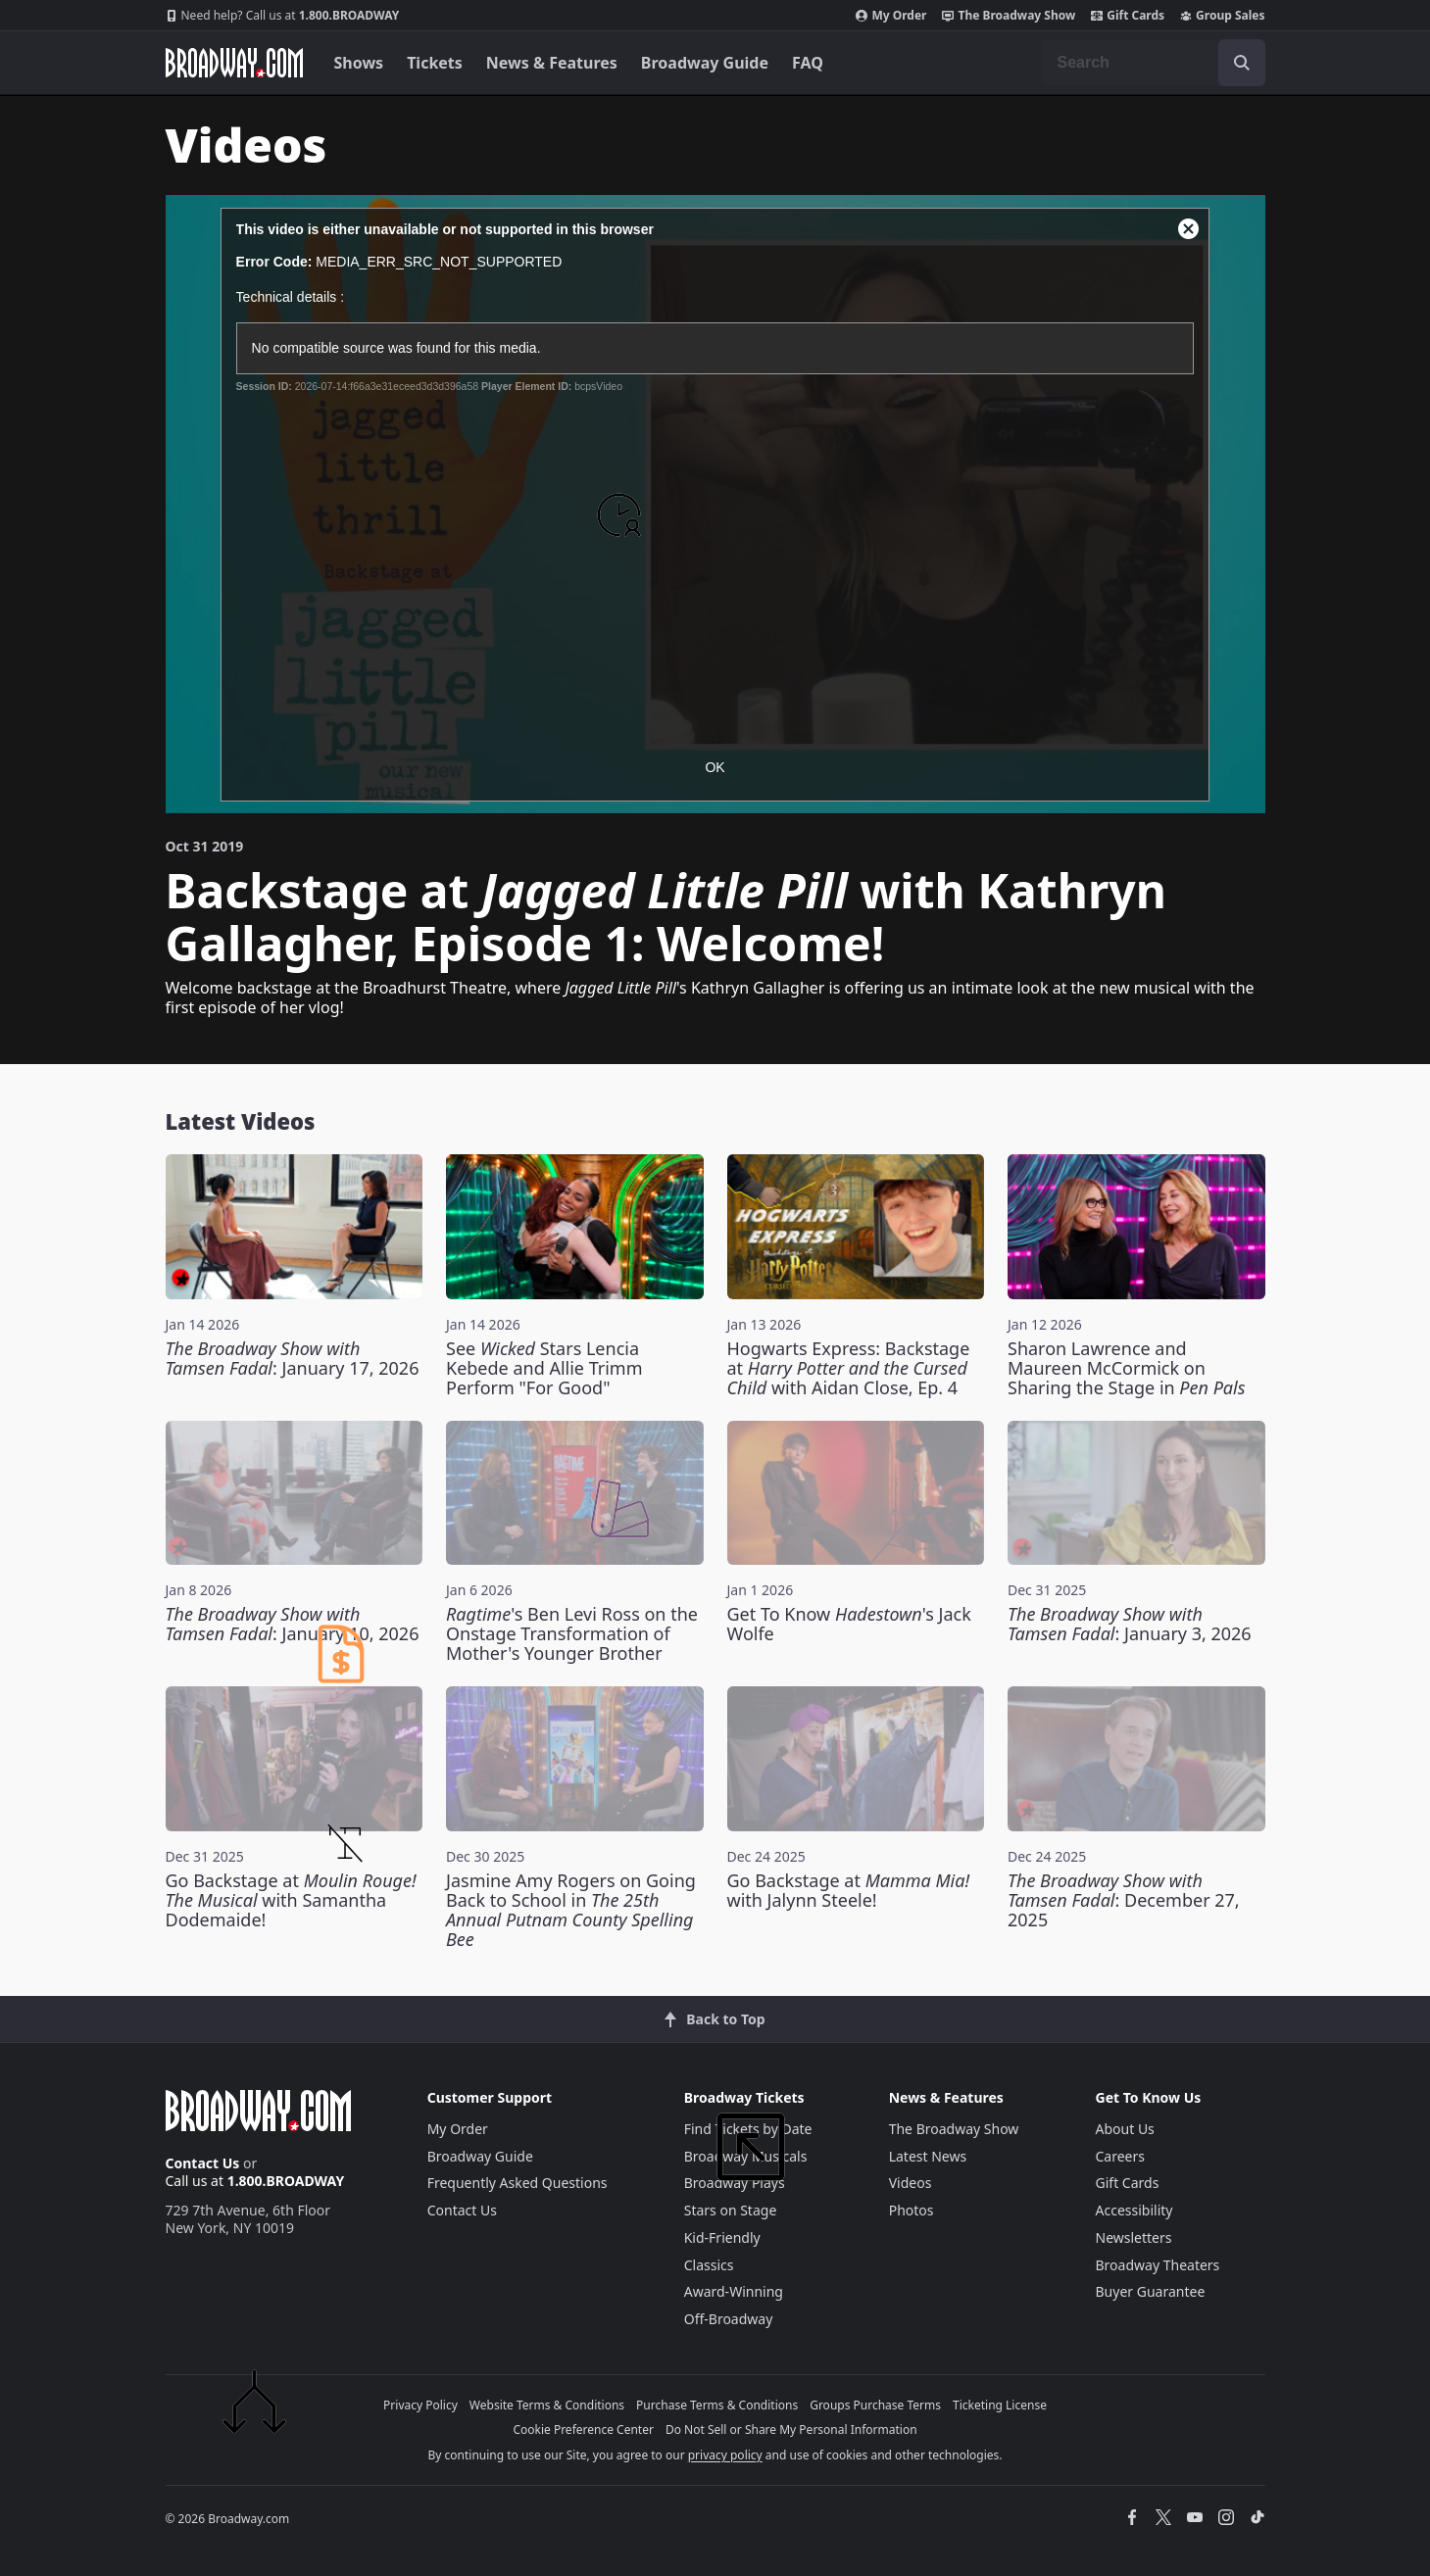 The height and width of the screenshot is (2576, 1430). What do you see at coordinates (341, 1654) in the screenshot?
I see `view financial document or invoice` at bounding box center [341, 1654].